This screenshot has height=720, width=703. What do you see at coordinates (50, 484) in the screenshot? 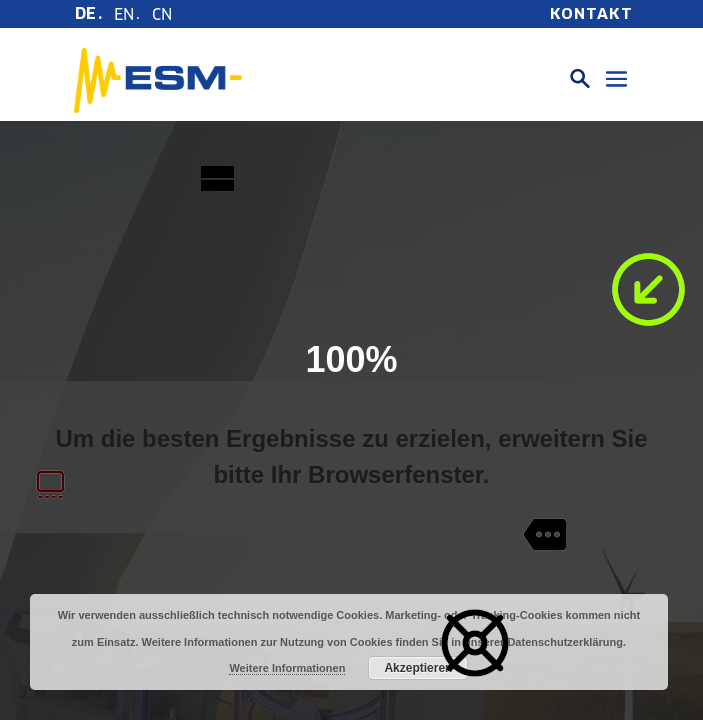
I see `view gallery in thumbnail grid mode` at bounding box center [50, 484].